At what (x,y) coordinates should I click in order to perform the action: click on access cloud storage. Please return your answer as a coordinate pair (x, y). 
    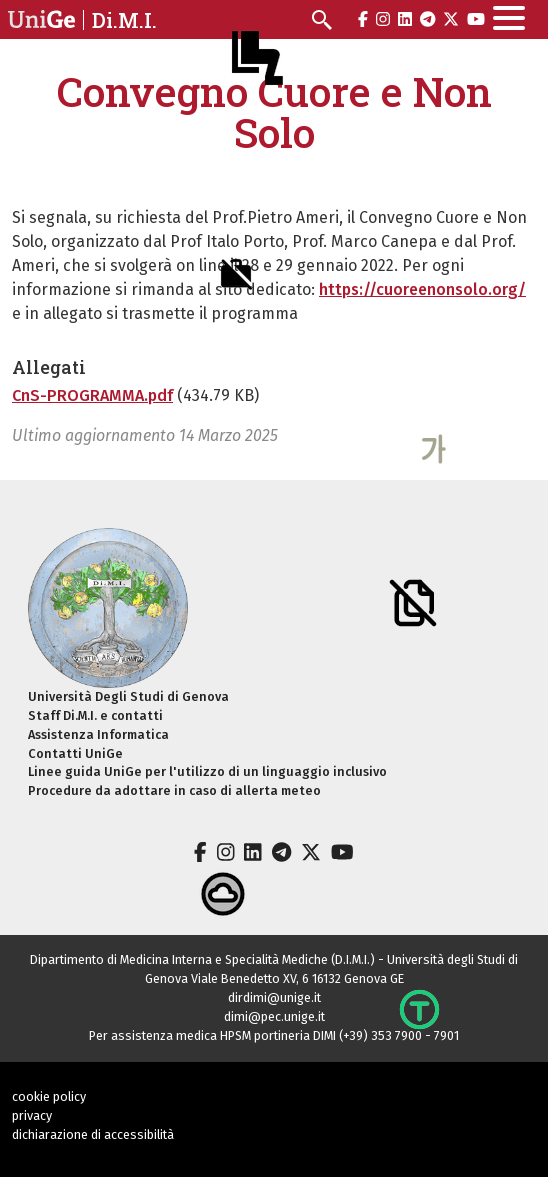
    Looking at the image, I should click on (223, 894).